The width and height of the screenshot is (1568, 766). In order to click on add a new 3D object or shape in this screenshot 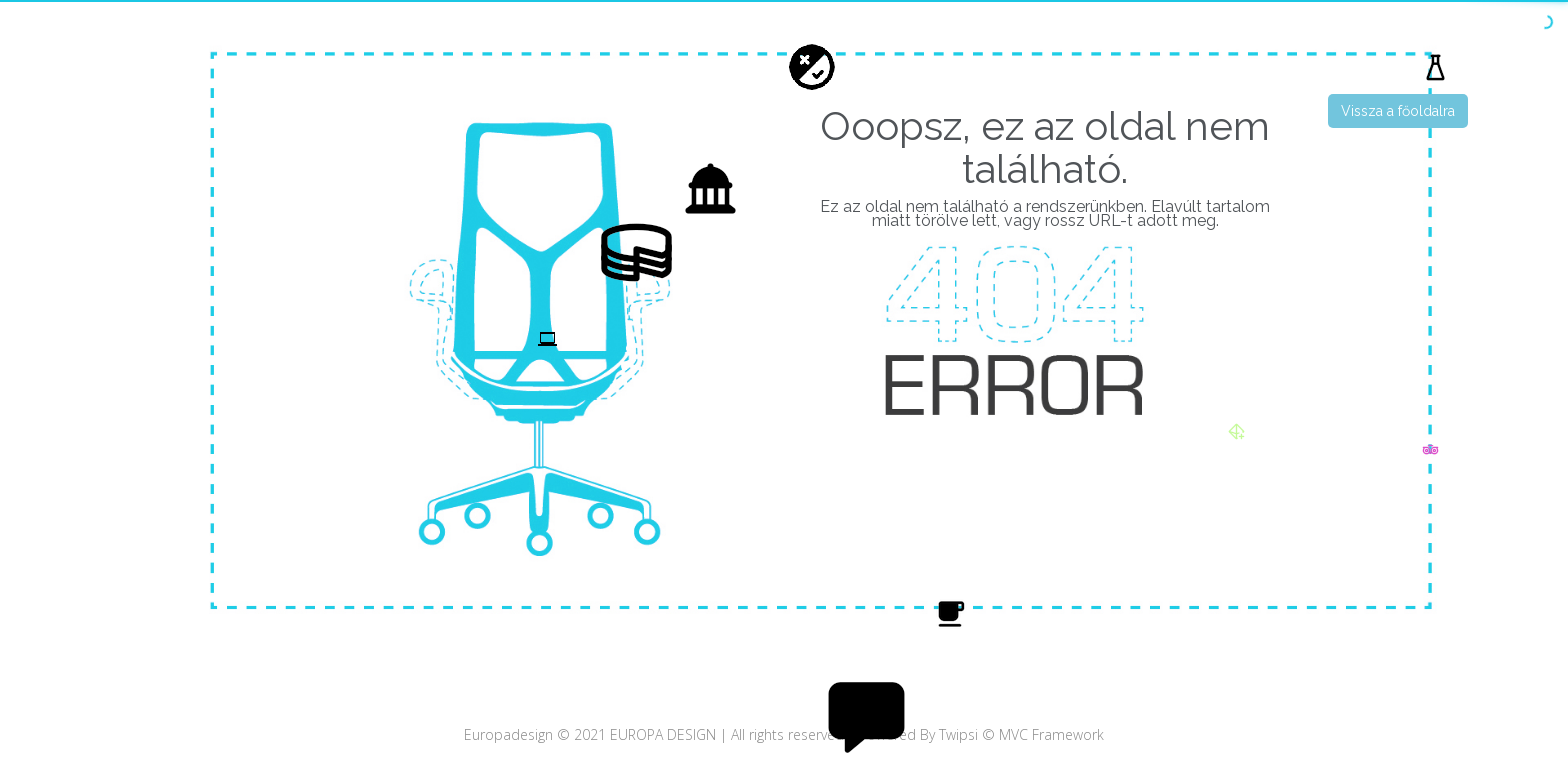, I will do `click(1236, 431)`.